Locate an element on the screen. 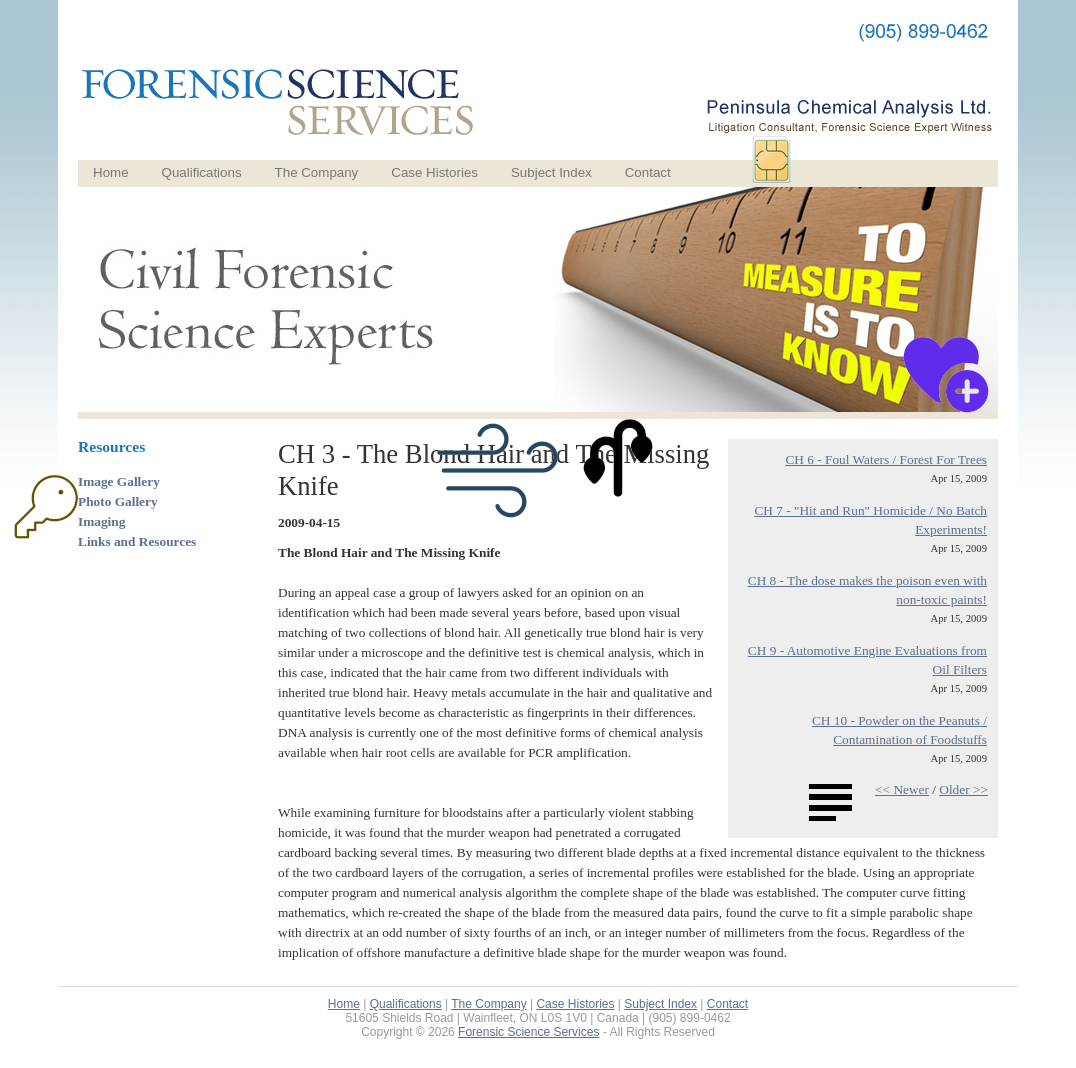 The height and width of the screenshot is (1068, 1076). indicates current wind conditions is located at coordinates (497, 470).